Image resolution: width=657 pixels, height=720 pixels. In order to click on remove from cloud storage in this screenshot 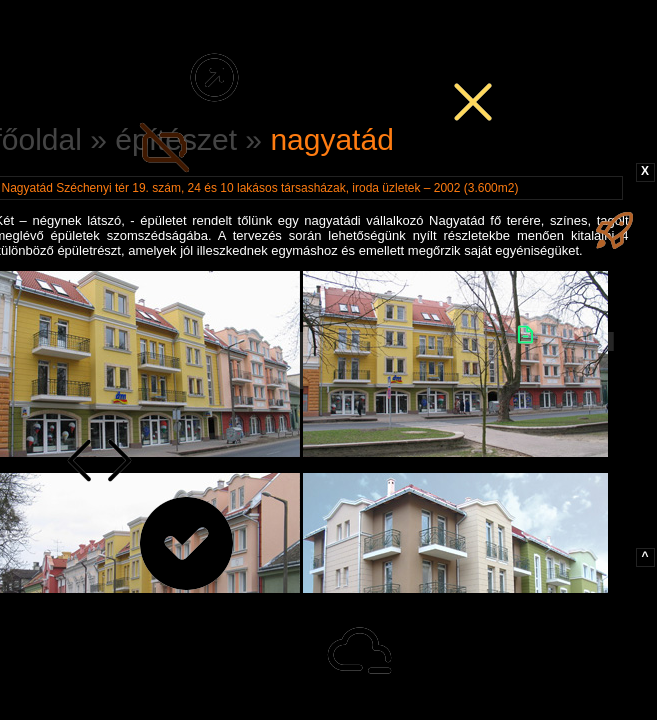, I will do `click(359, 650)`.